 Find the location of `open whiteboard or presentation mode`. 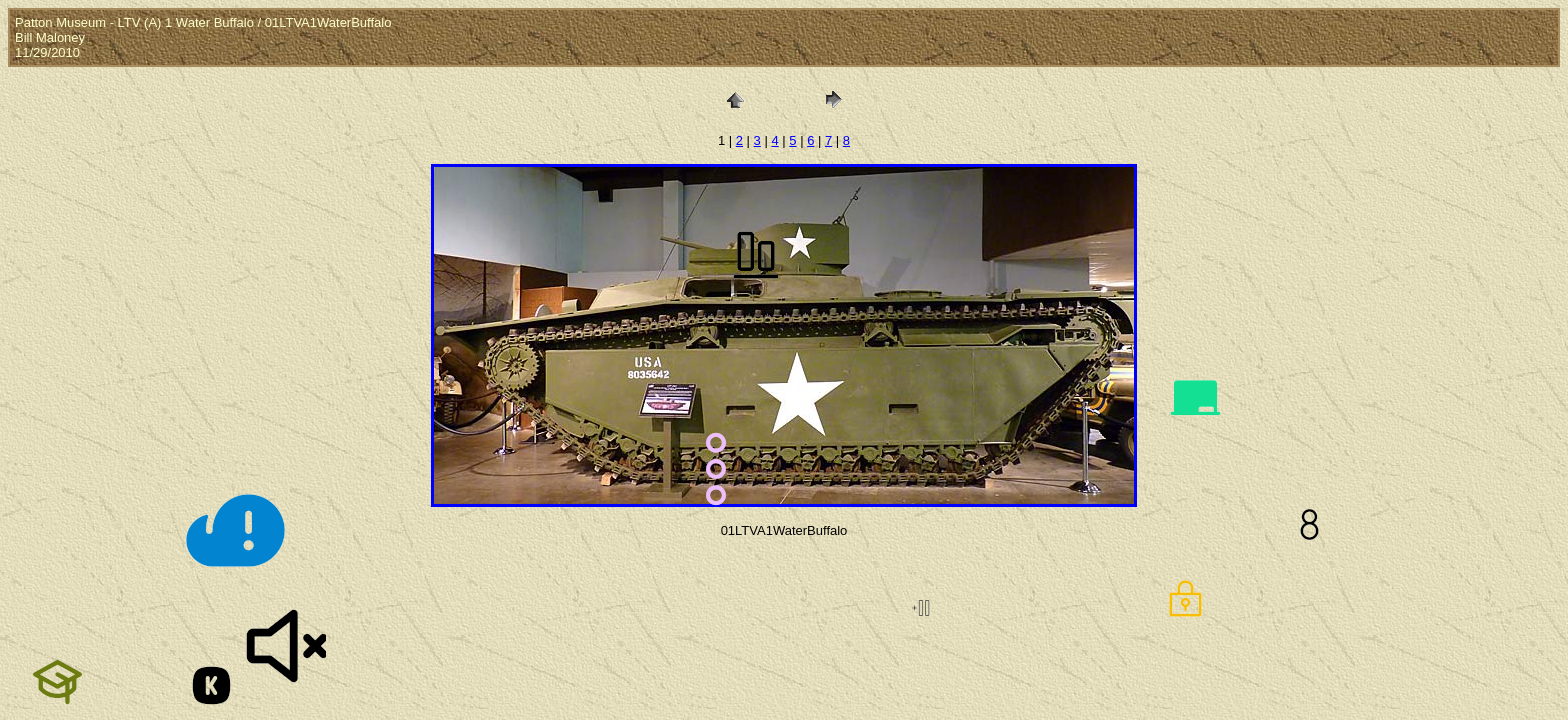

open whiteboard or presentation mode is located at coordinates (1195, 398).